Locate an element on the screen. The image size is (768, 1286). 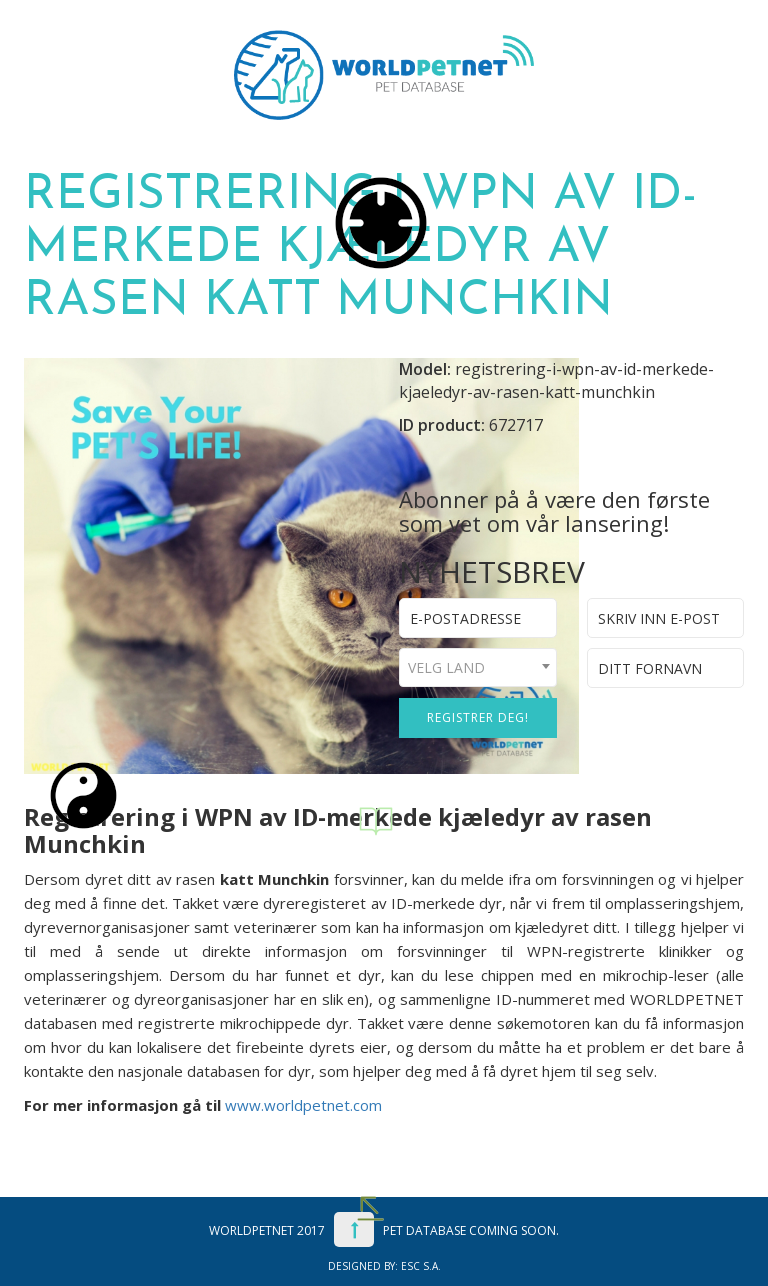
center map on current location is located at coordinates (381, 223).